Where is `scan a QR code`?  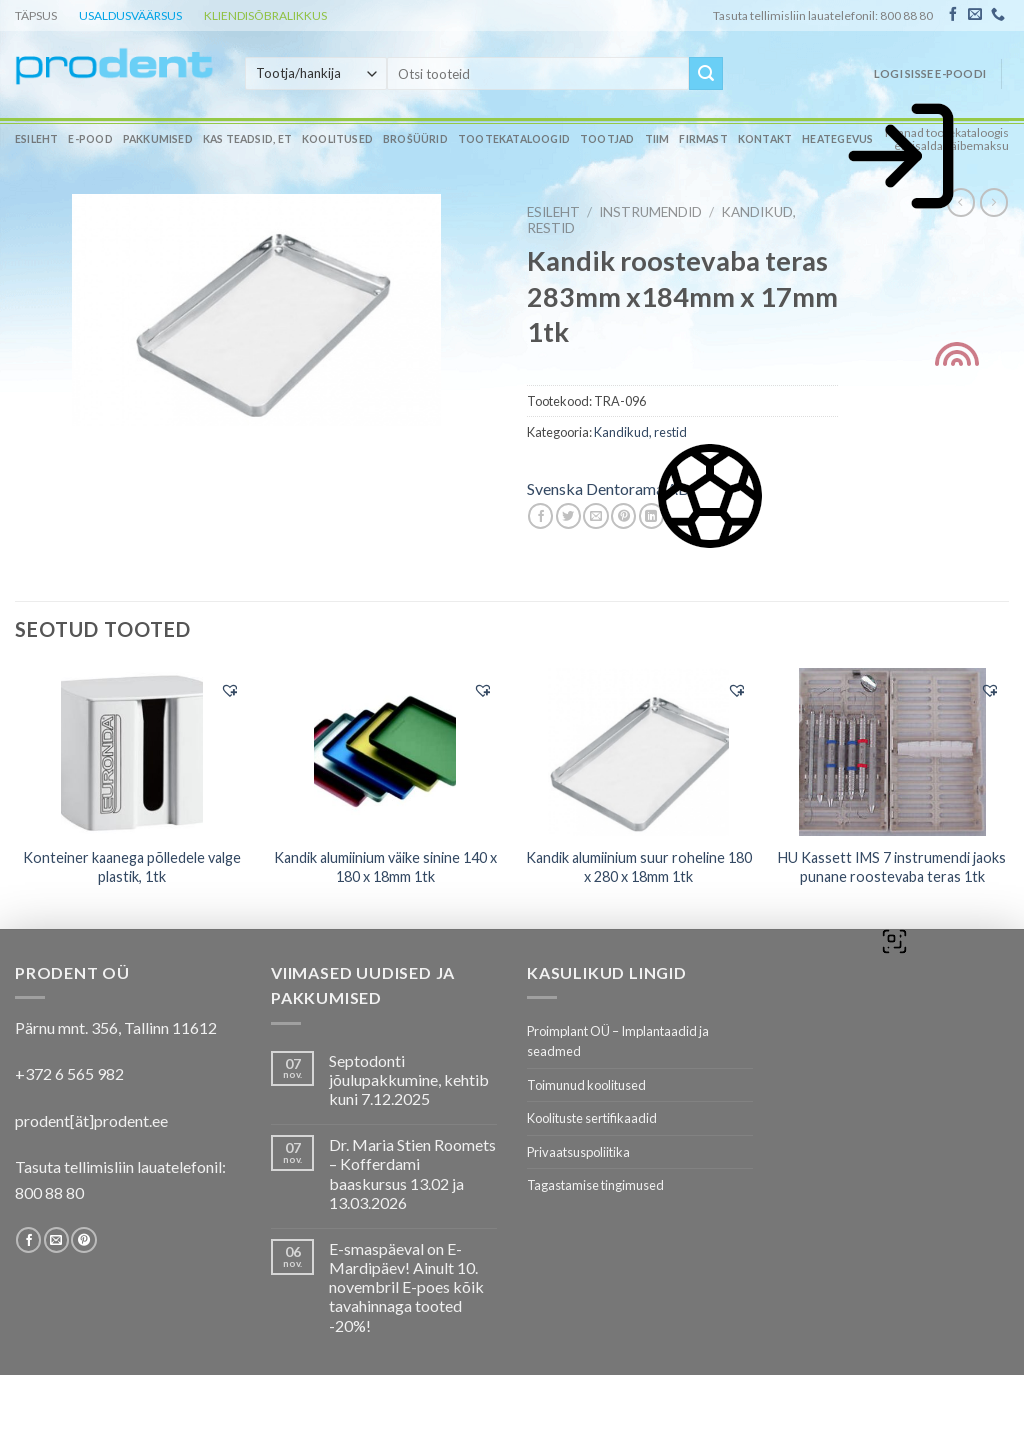
scan a QR code is located at coordinates (894, 941).